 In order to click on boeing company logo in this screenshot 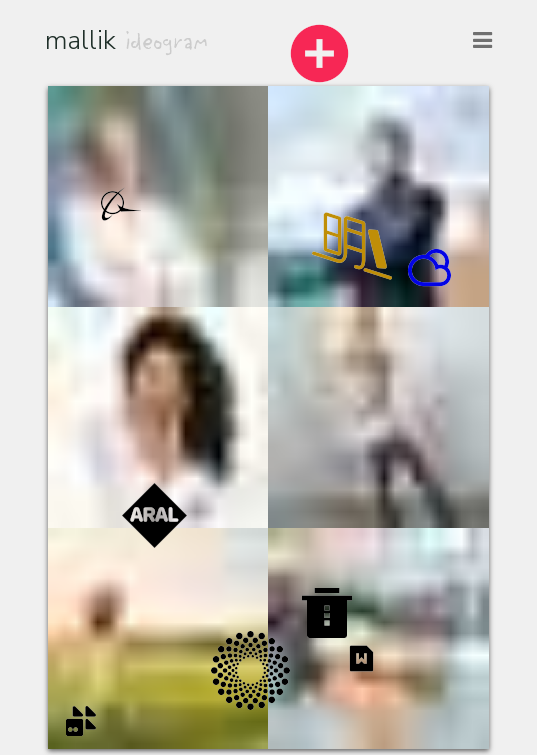, I will do `click(121, 204)`.